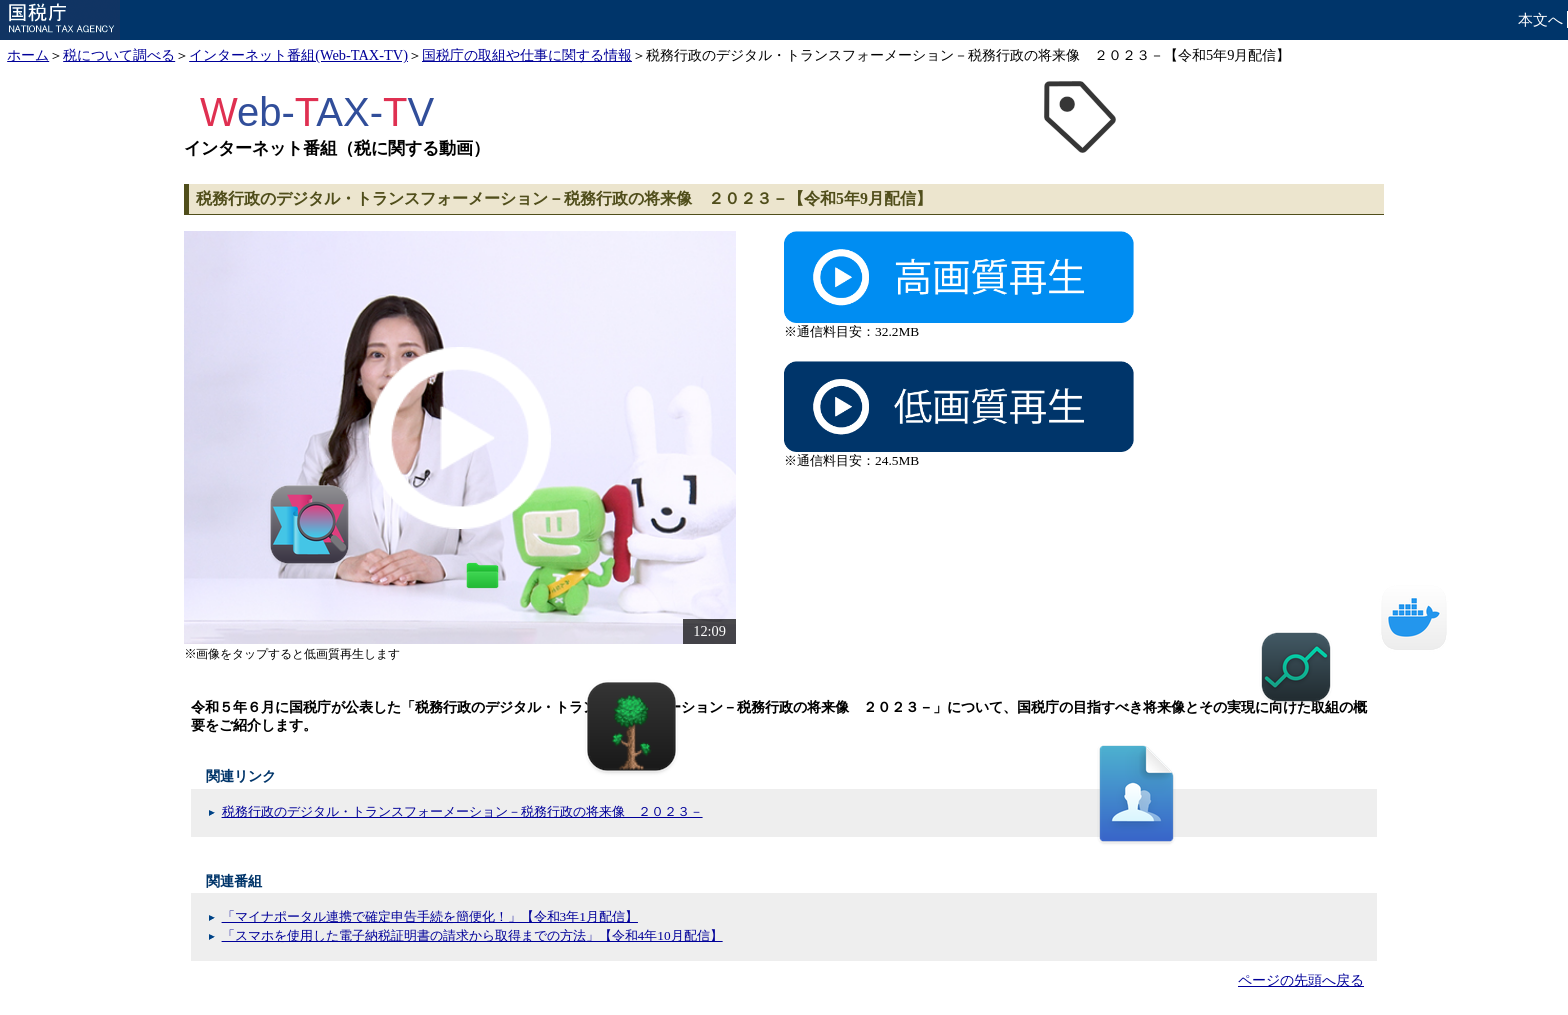 This screenshot has width=1568, height=1015. Describe the element at coordinates (309, 524) in the screenshot. I see `open aurea color palette or design tool app` at that location.